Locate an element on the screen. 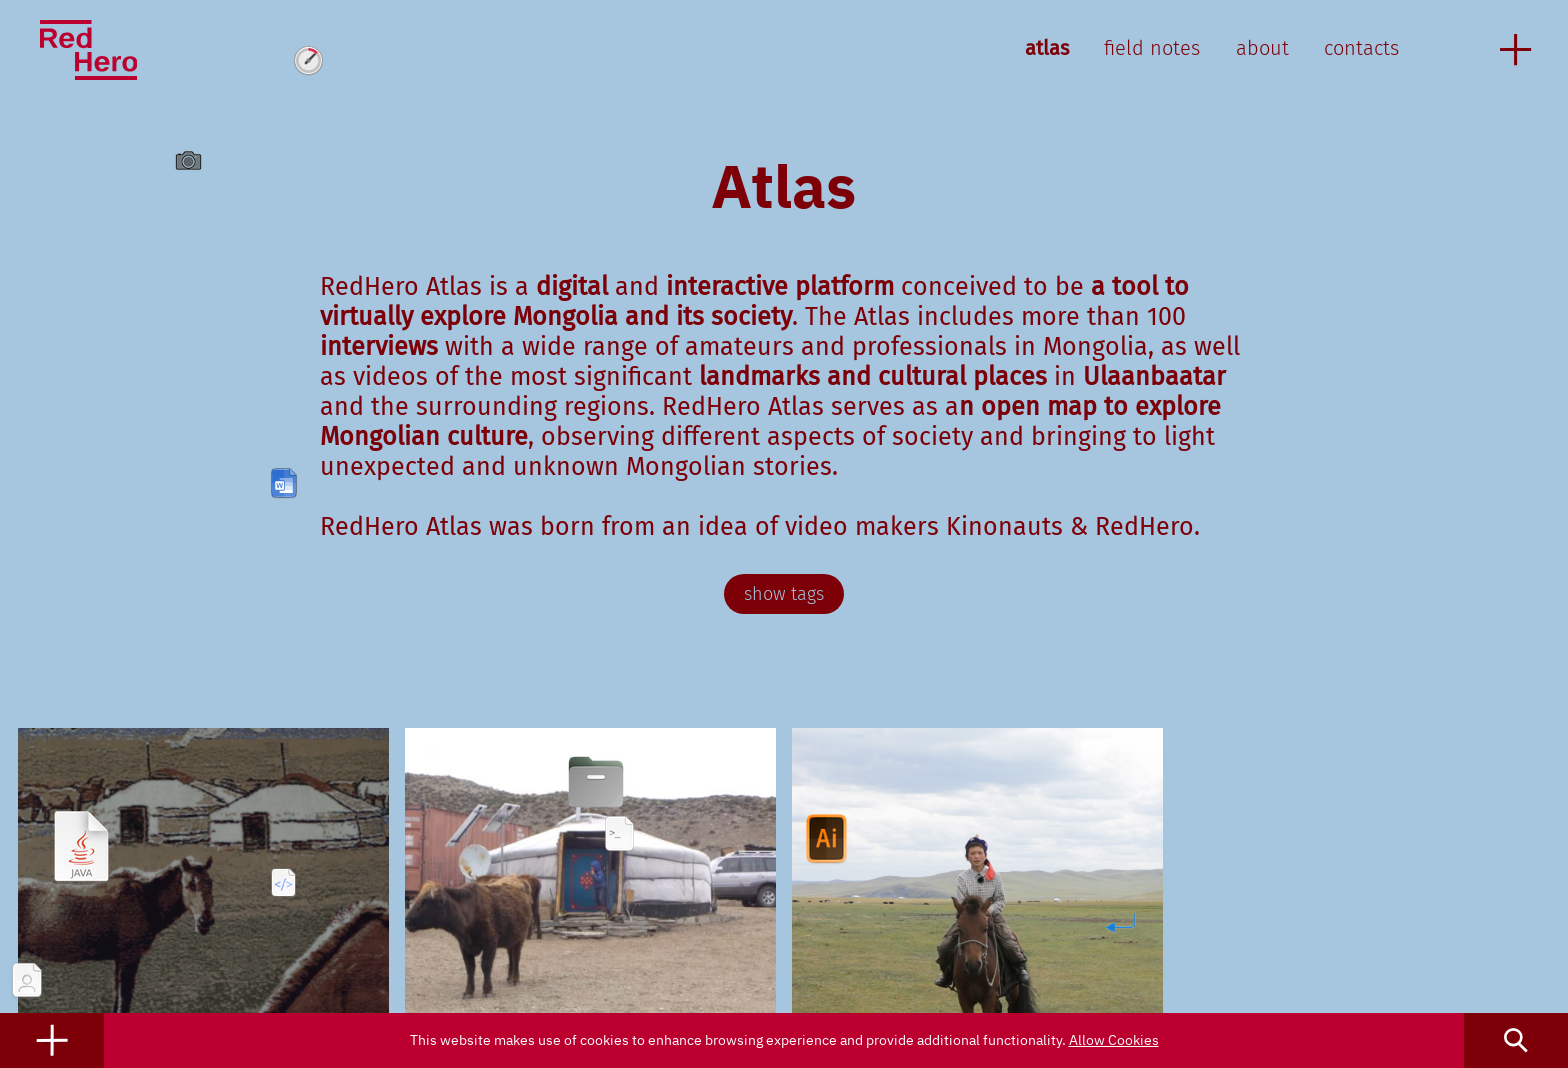  an HTML or web document file is located at coordinates (283, 882).